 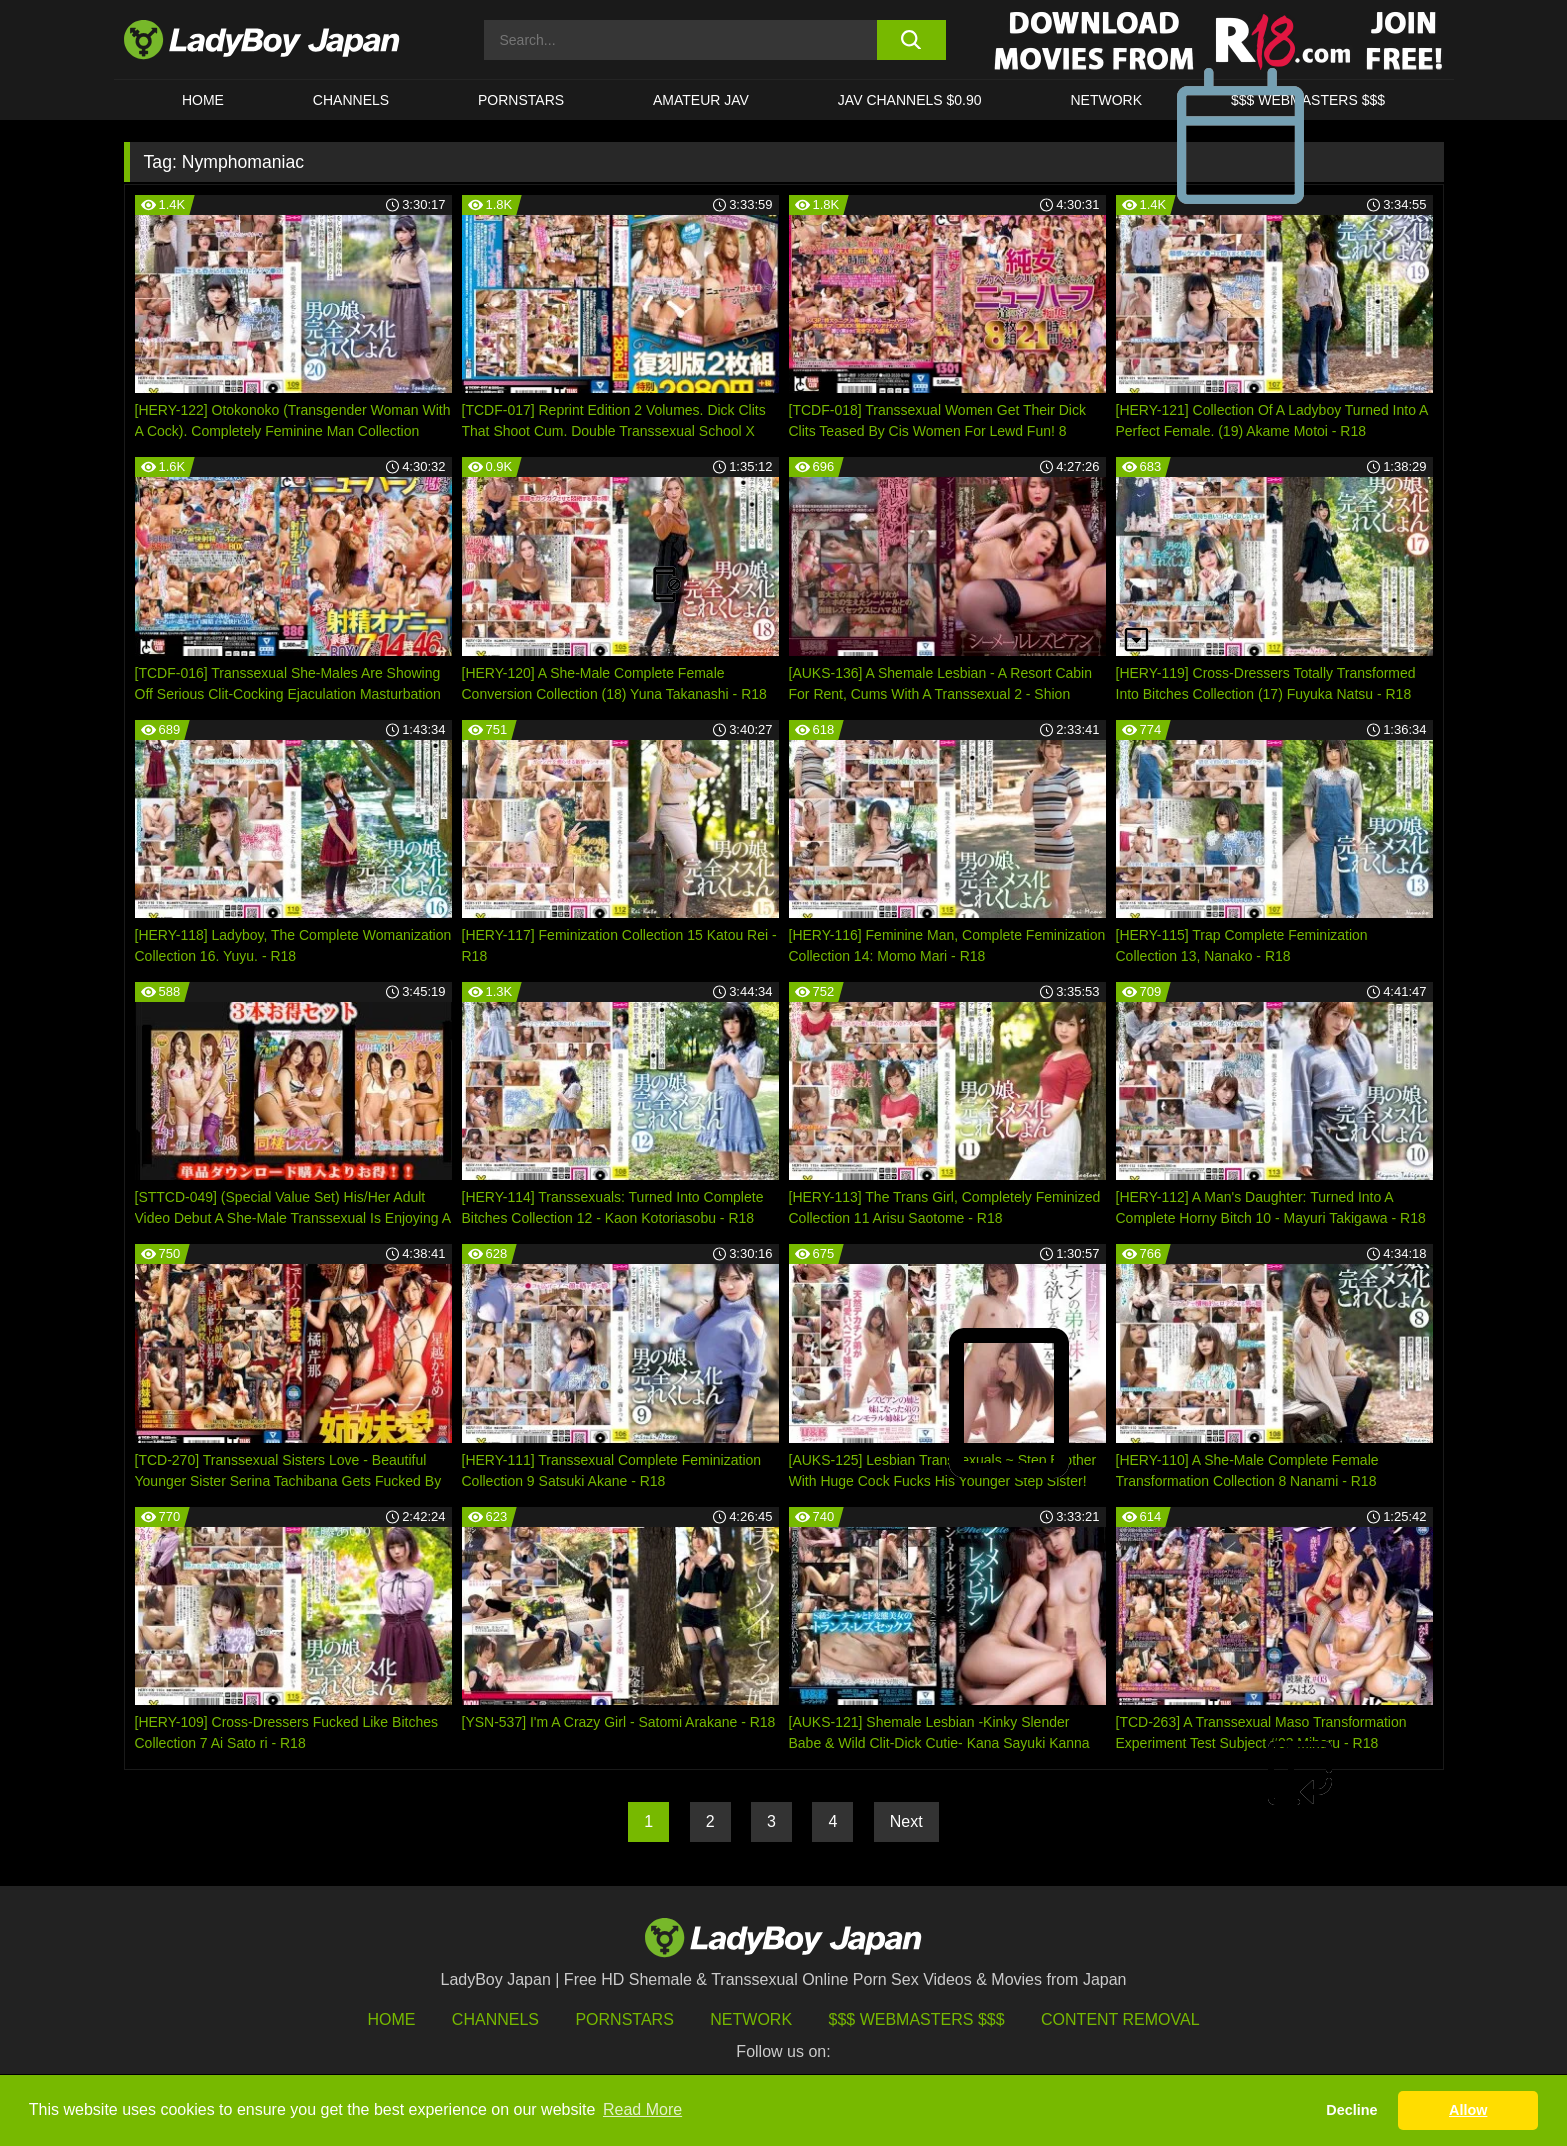 What do you see at coordinates (664, 584) in the screenshot?
I see `block or restrict an app` at bounding box center [664, 584].